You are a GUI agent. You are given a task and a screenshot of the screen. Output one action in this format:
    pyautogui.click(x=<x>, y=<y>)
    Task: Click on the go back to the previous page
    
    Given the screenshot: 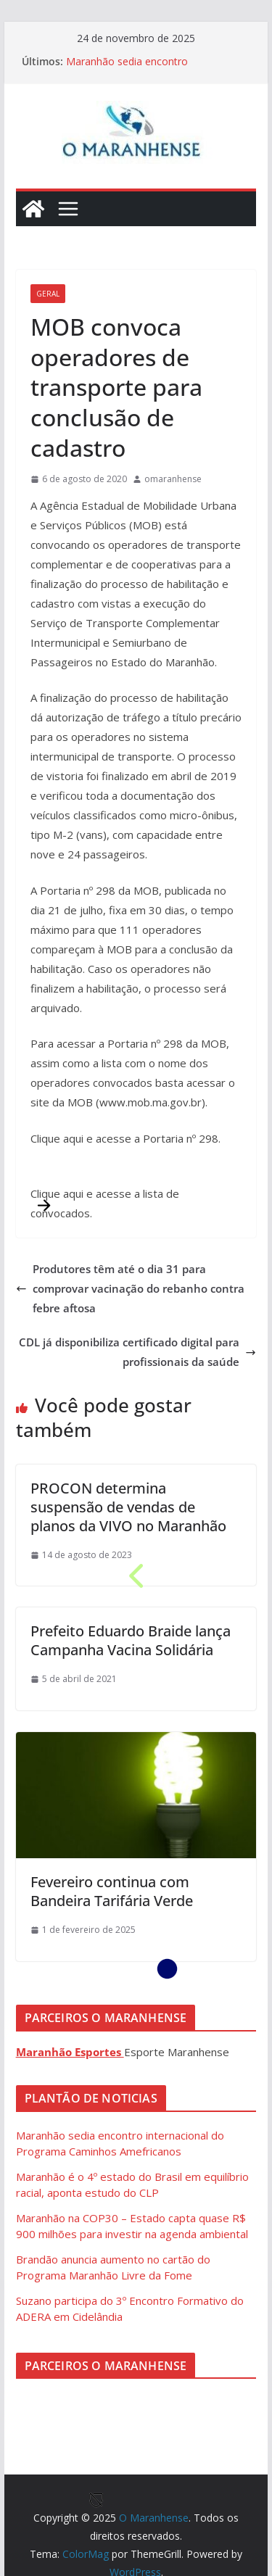 What is the action you would take?
    pyautogui.click(x=138, y=1575)
    